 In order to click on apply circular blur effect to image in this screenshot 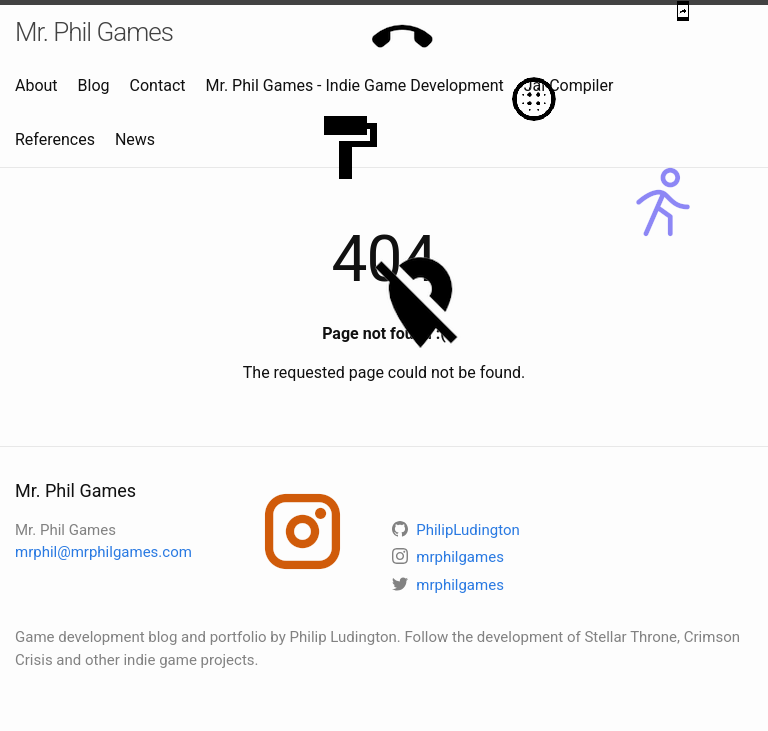, I will do `click(534, 99)`.